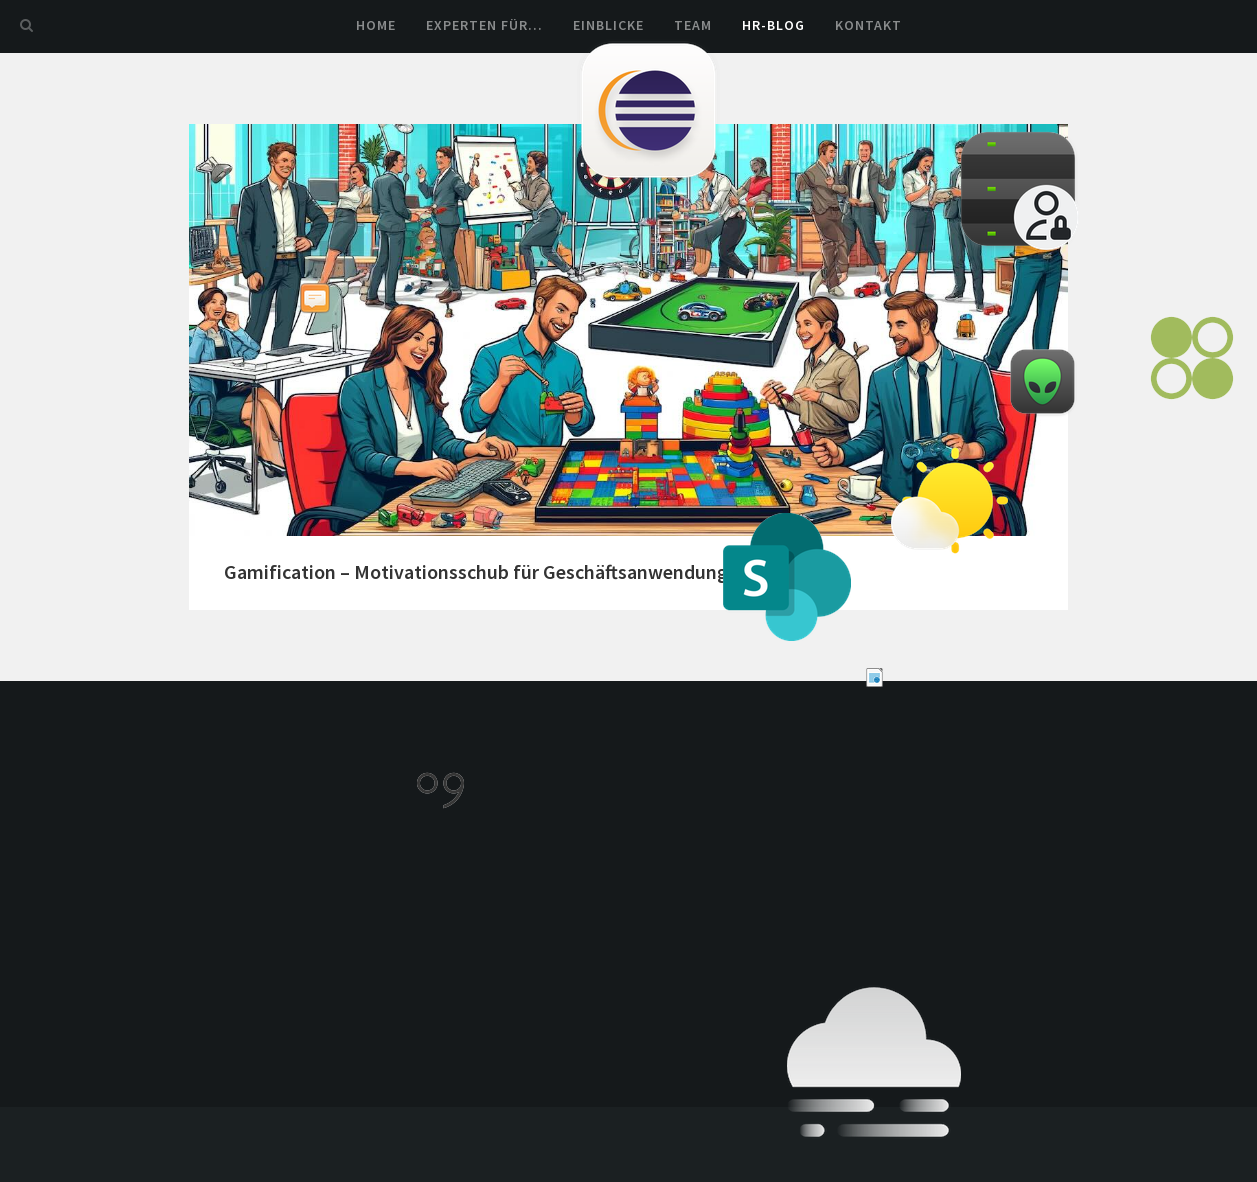 The height and width of the screenshot is (1182, 1257). What do you see at coordinates (1192, 358) in the screenshot?
I see `launch the reversi board game app` at bounding box center [1192, 358].